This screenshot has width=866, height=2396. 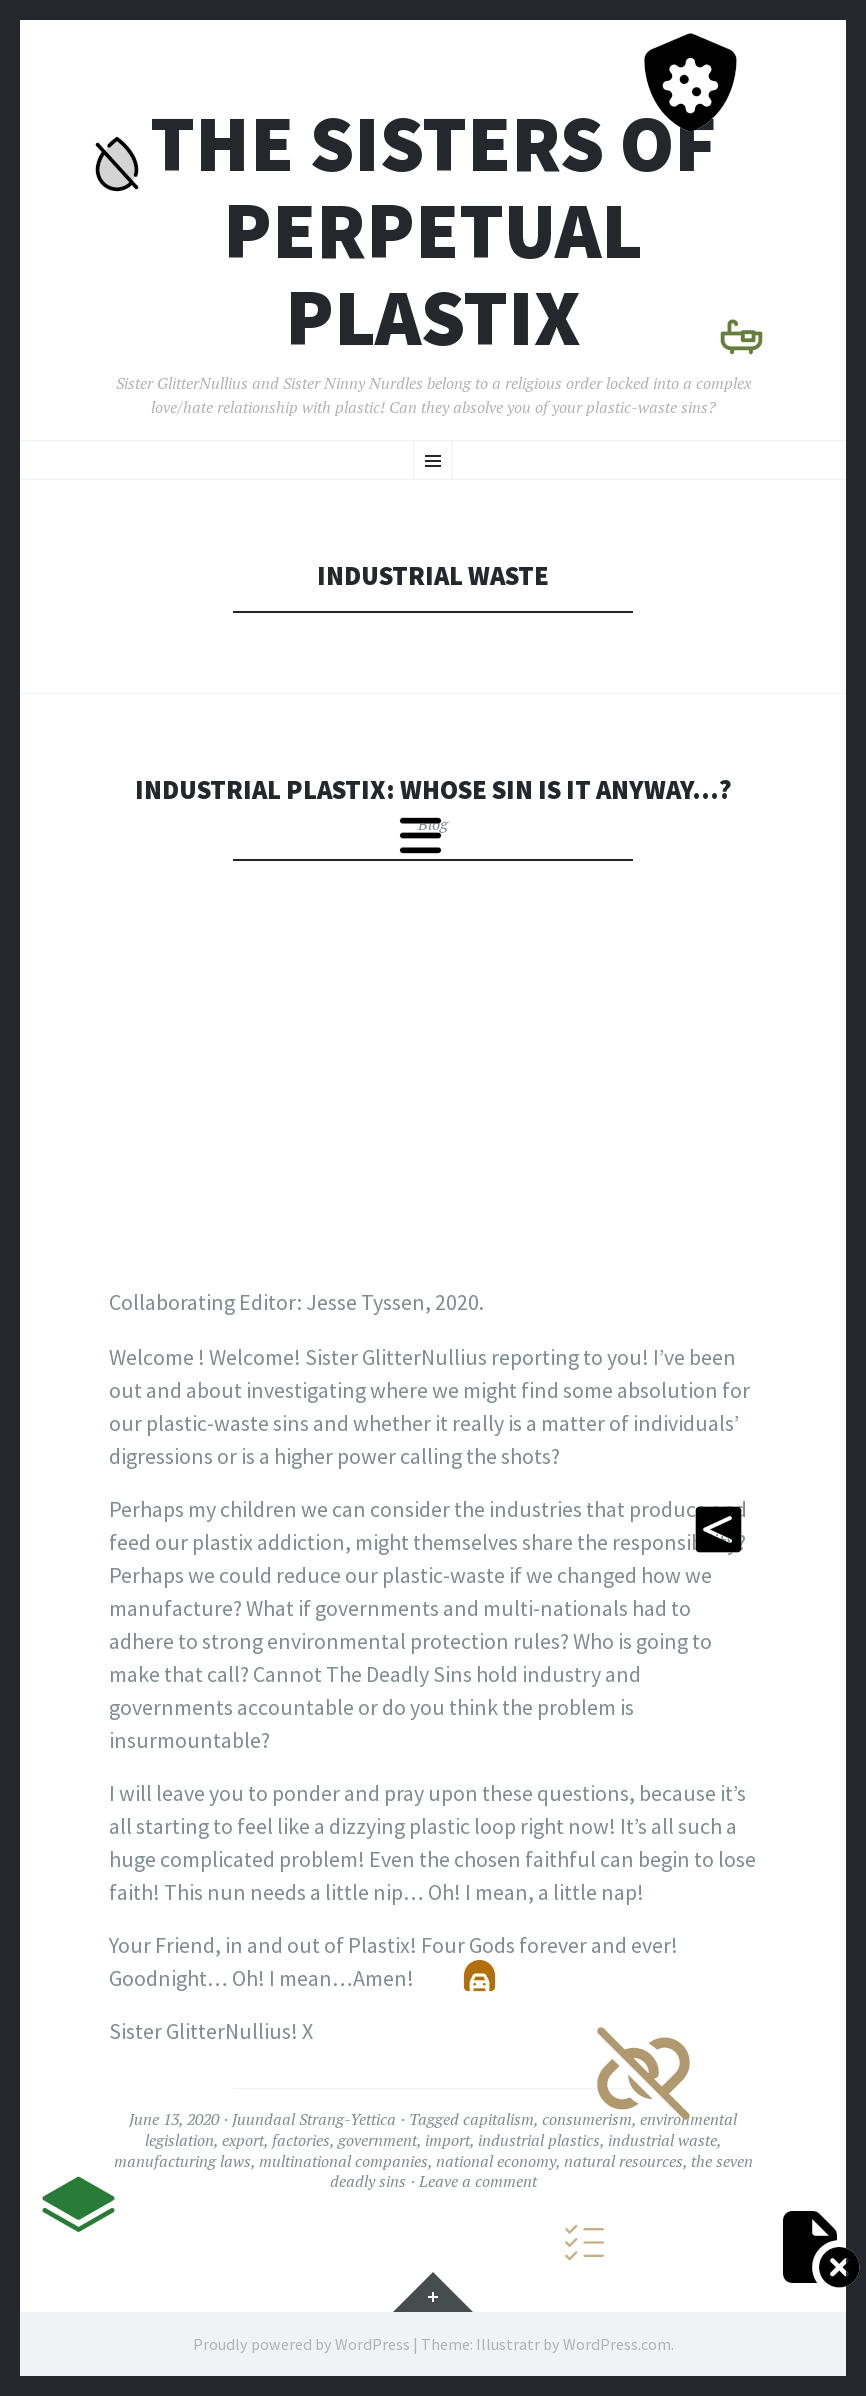 I want to click on open navigation menu, so click(x=420, y=835).